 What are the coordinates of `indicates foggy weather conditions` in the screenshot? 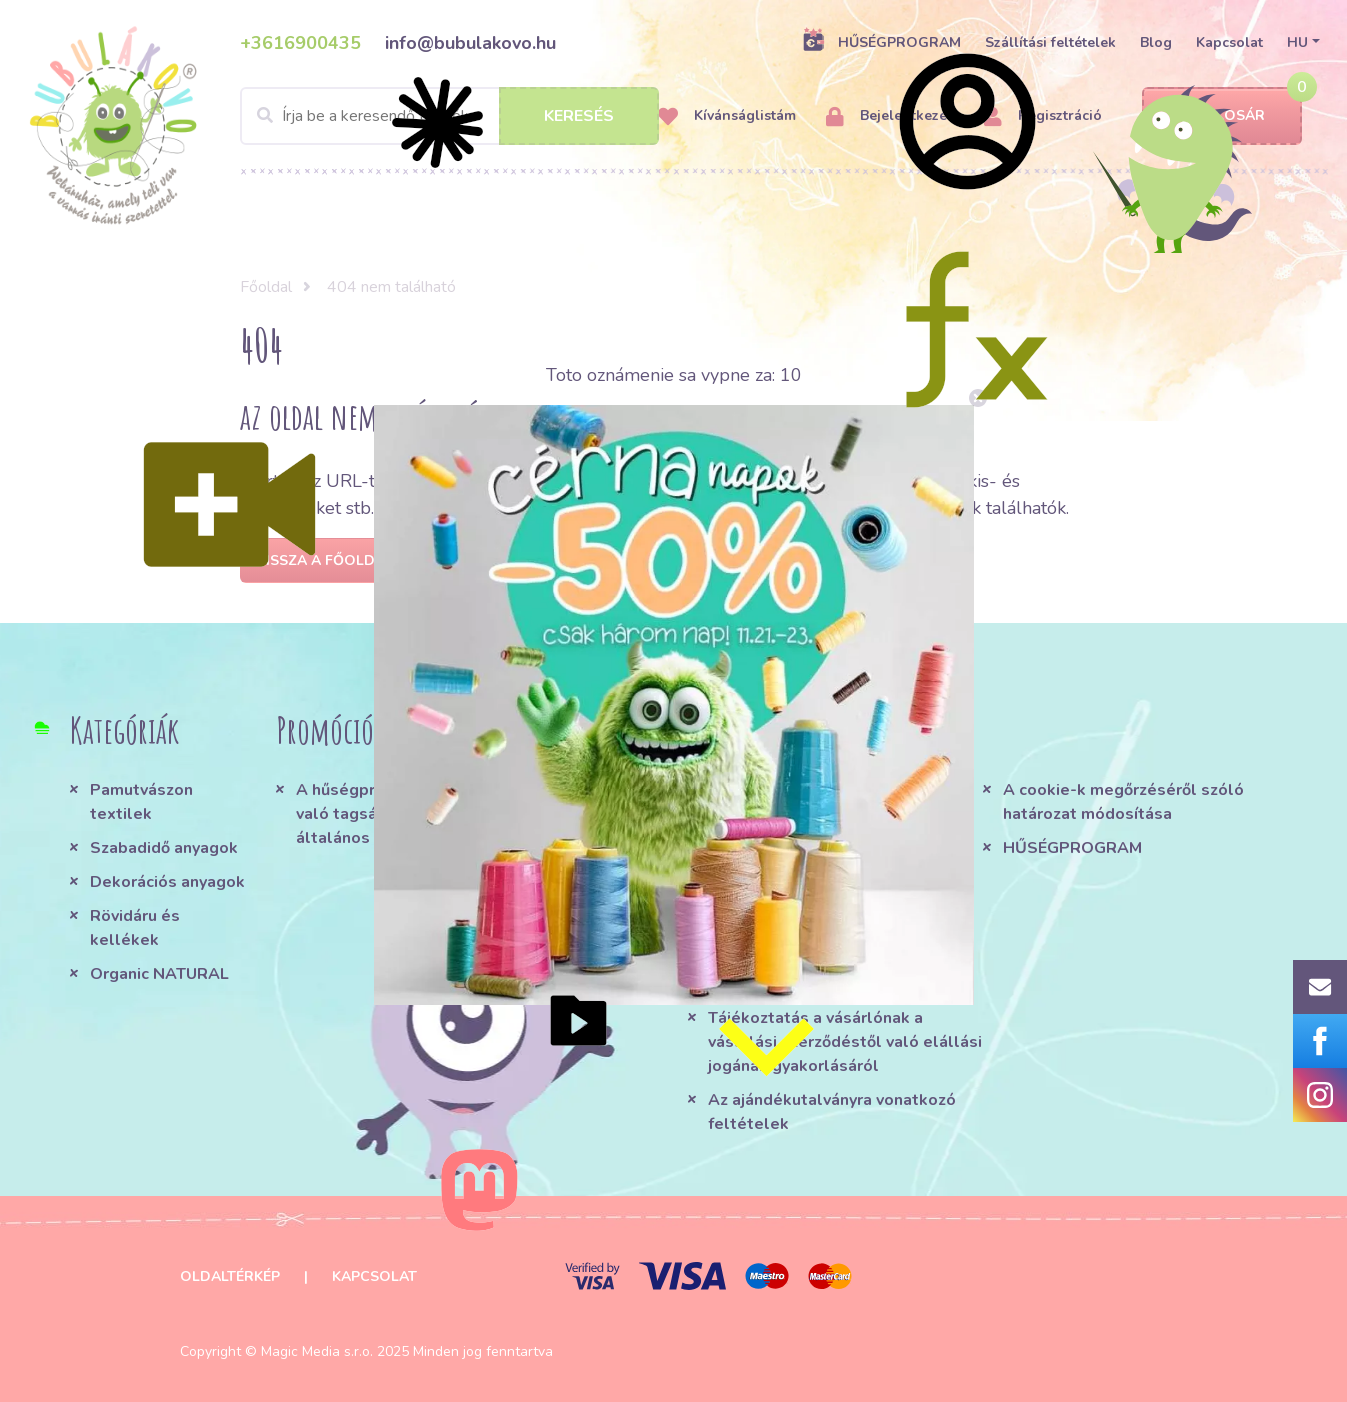 It's located at (42, 728).